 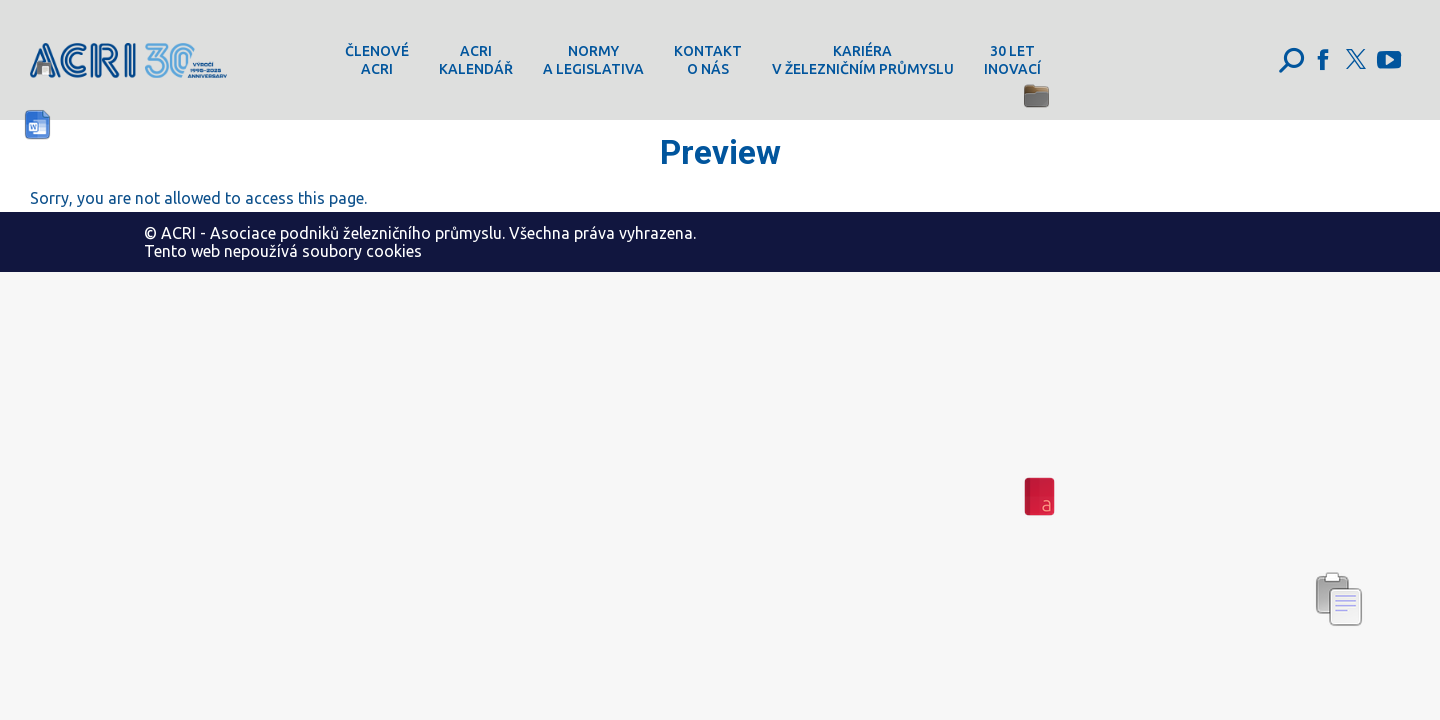 I want to click on paste copied content from clipboard, so click(x=1339, y=599).